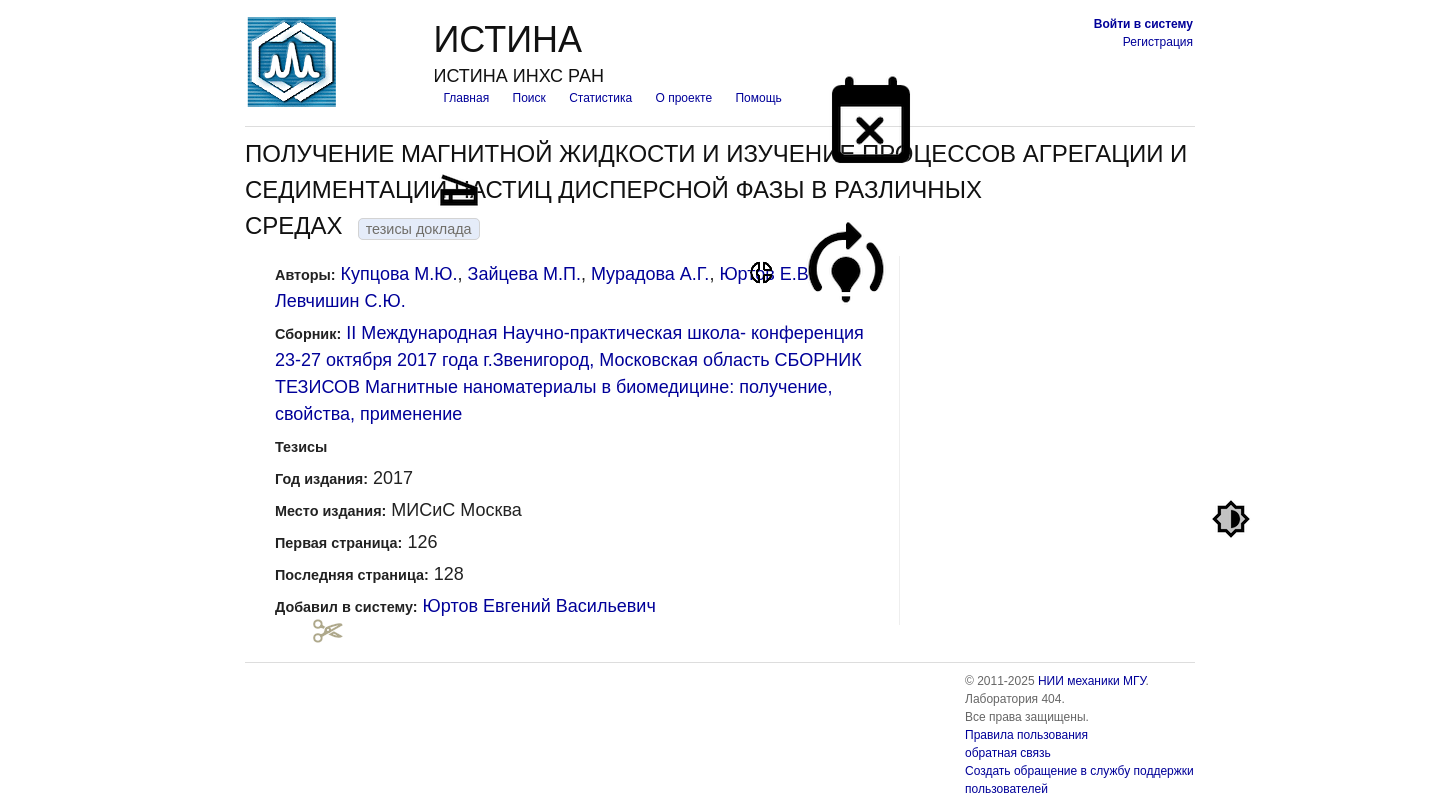 This screenshot has height=808, width=1440. Describe the element at coordinates (761, 272) in the screenshot. I see `view analytics or statistics breakdown` at that location.